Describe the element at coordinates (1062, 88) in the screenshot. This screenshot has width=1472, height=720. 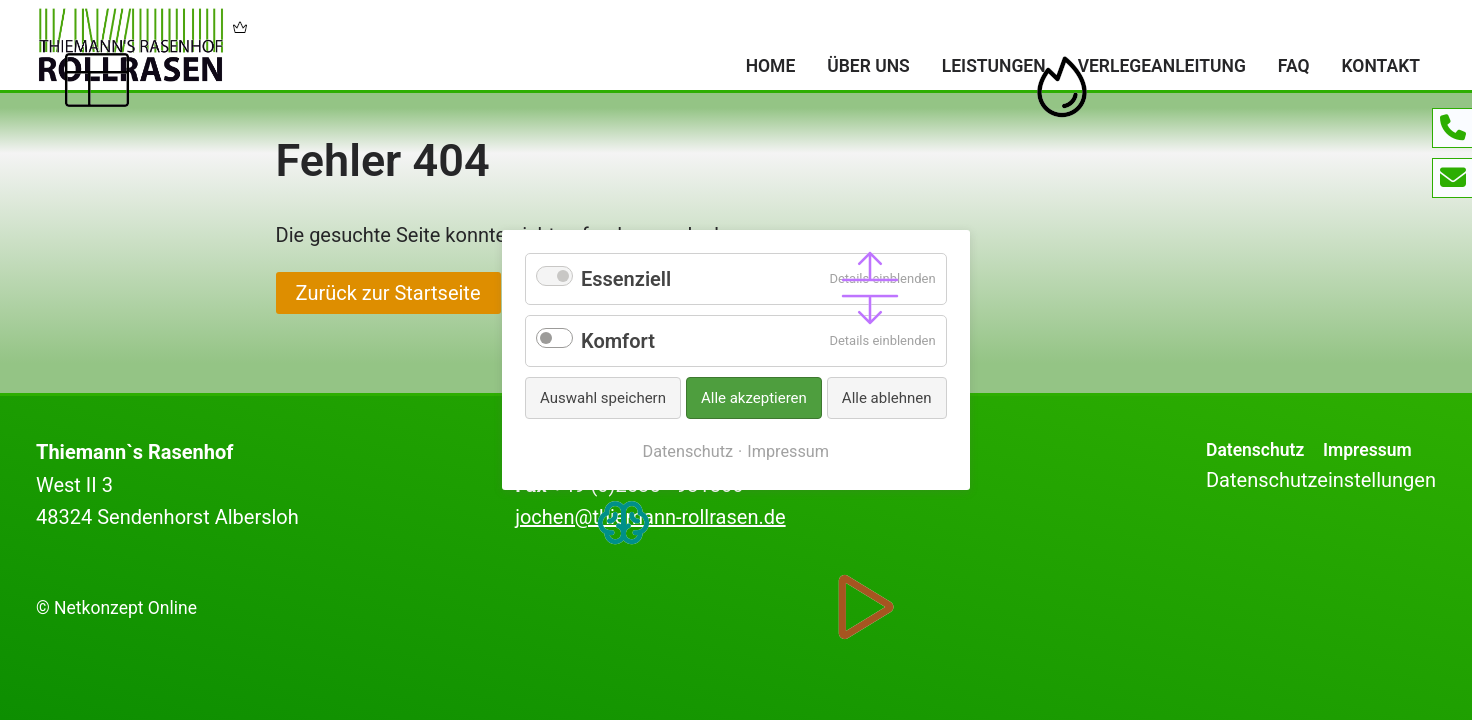
I see `indicates trending or popular content` at that location.